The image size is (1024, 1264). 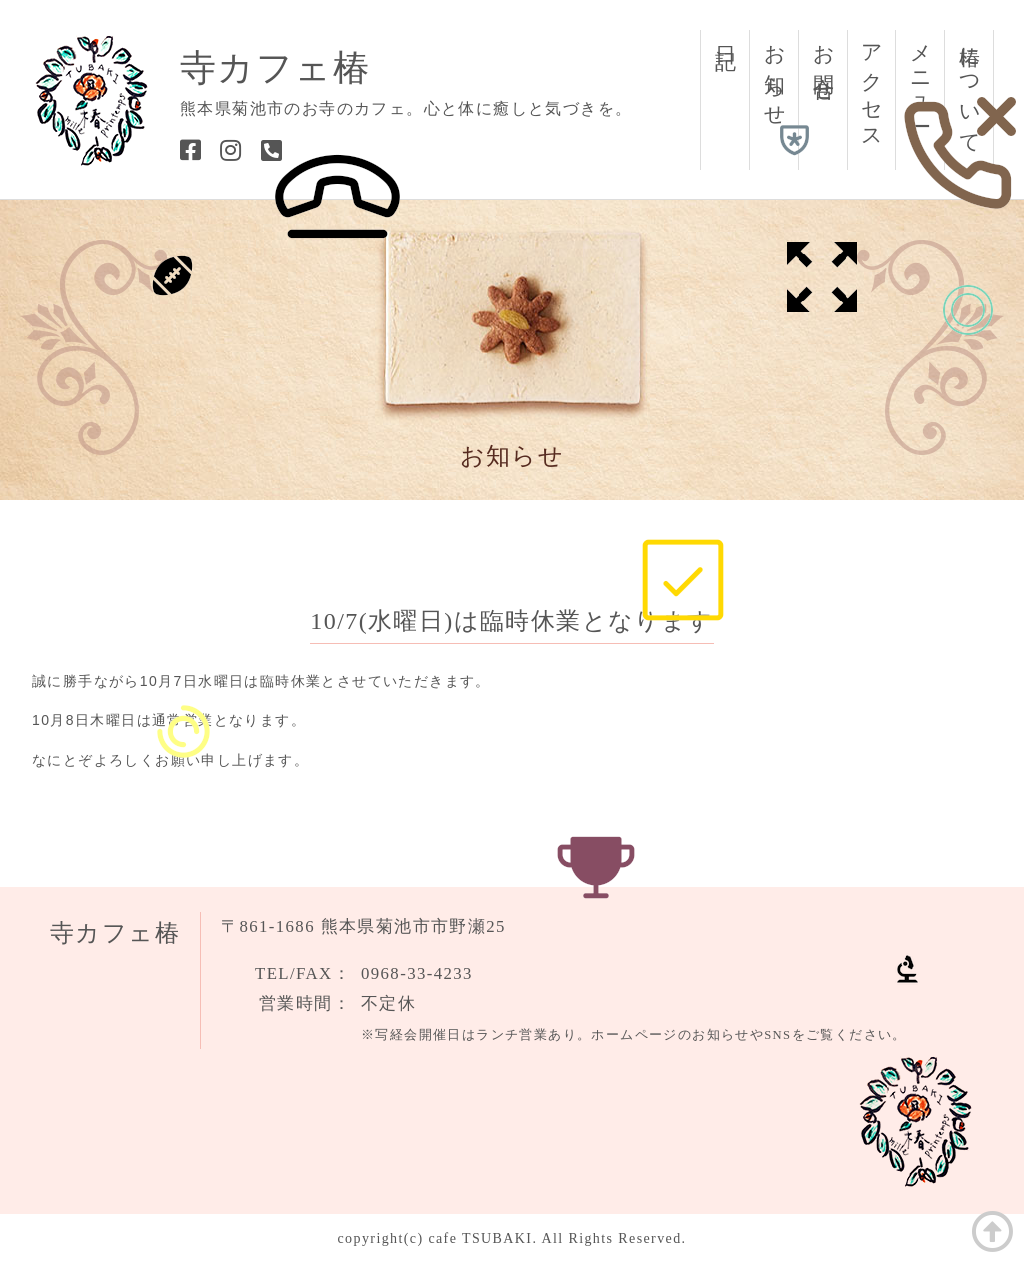 I want to click on indicates premium or enhanced security status, so click(x=794, y=138).